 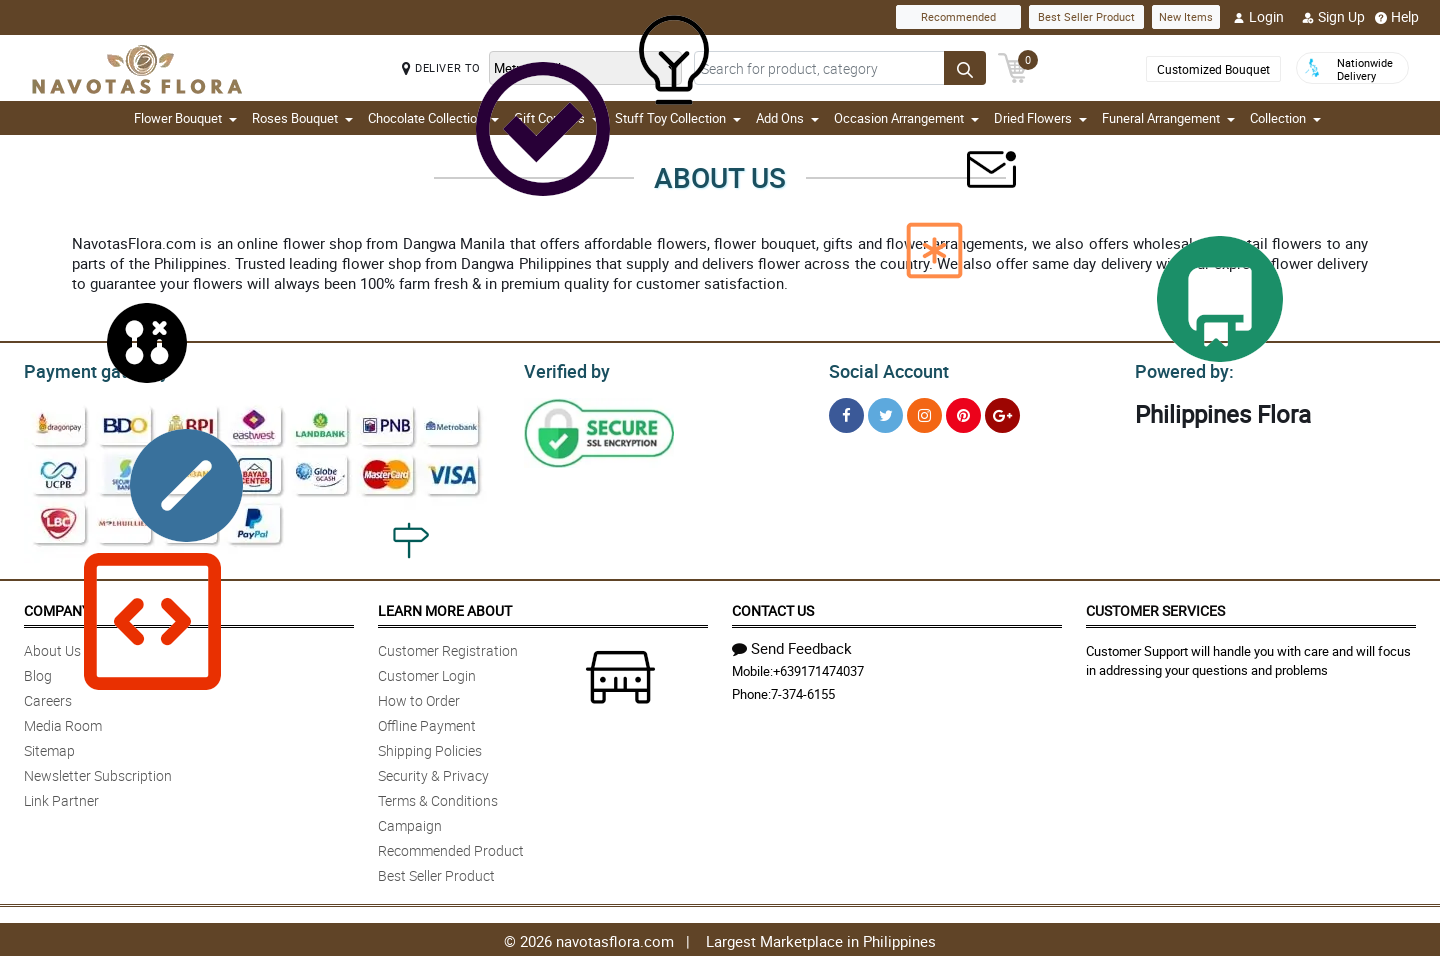 What do you see at coordinates (152, 621) in the screenshot?
I see `view source code` at bounding box center [152, 621].